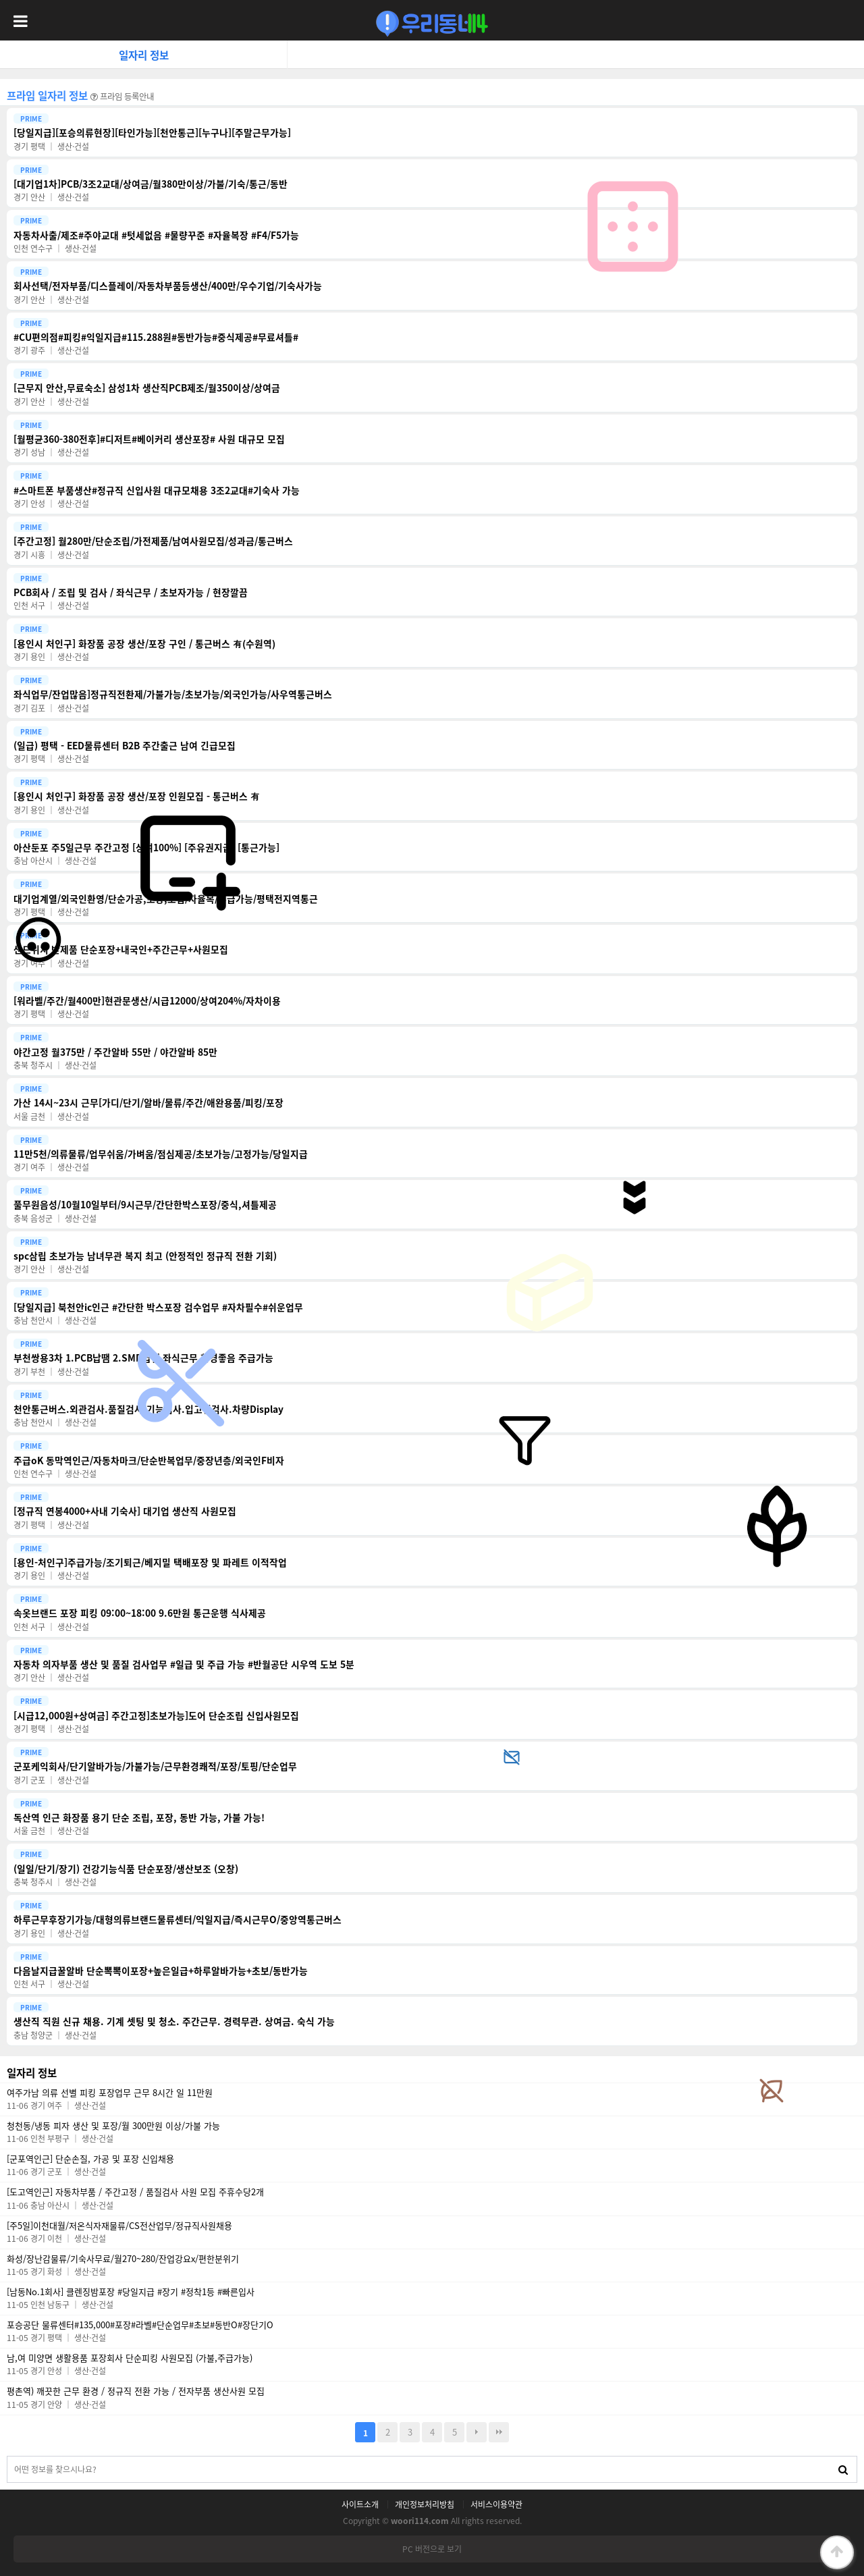  I want to click on view your earned badges or achievements, so click(634, 1198).